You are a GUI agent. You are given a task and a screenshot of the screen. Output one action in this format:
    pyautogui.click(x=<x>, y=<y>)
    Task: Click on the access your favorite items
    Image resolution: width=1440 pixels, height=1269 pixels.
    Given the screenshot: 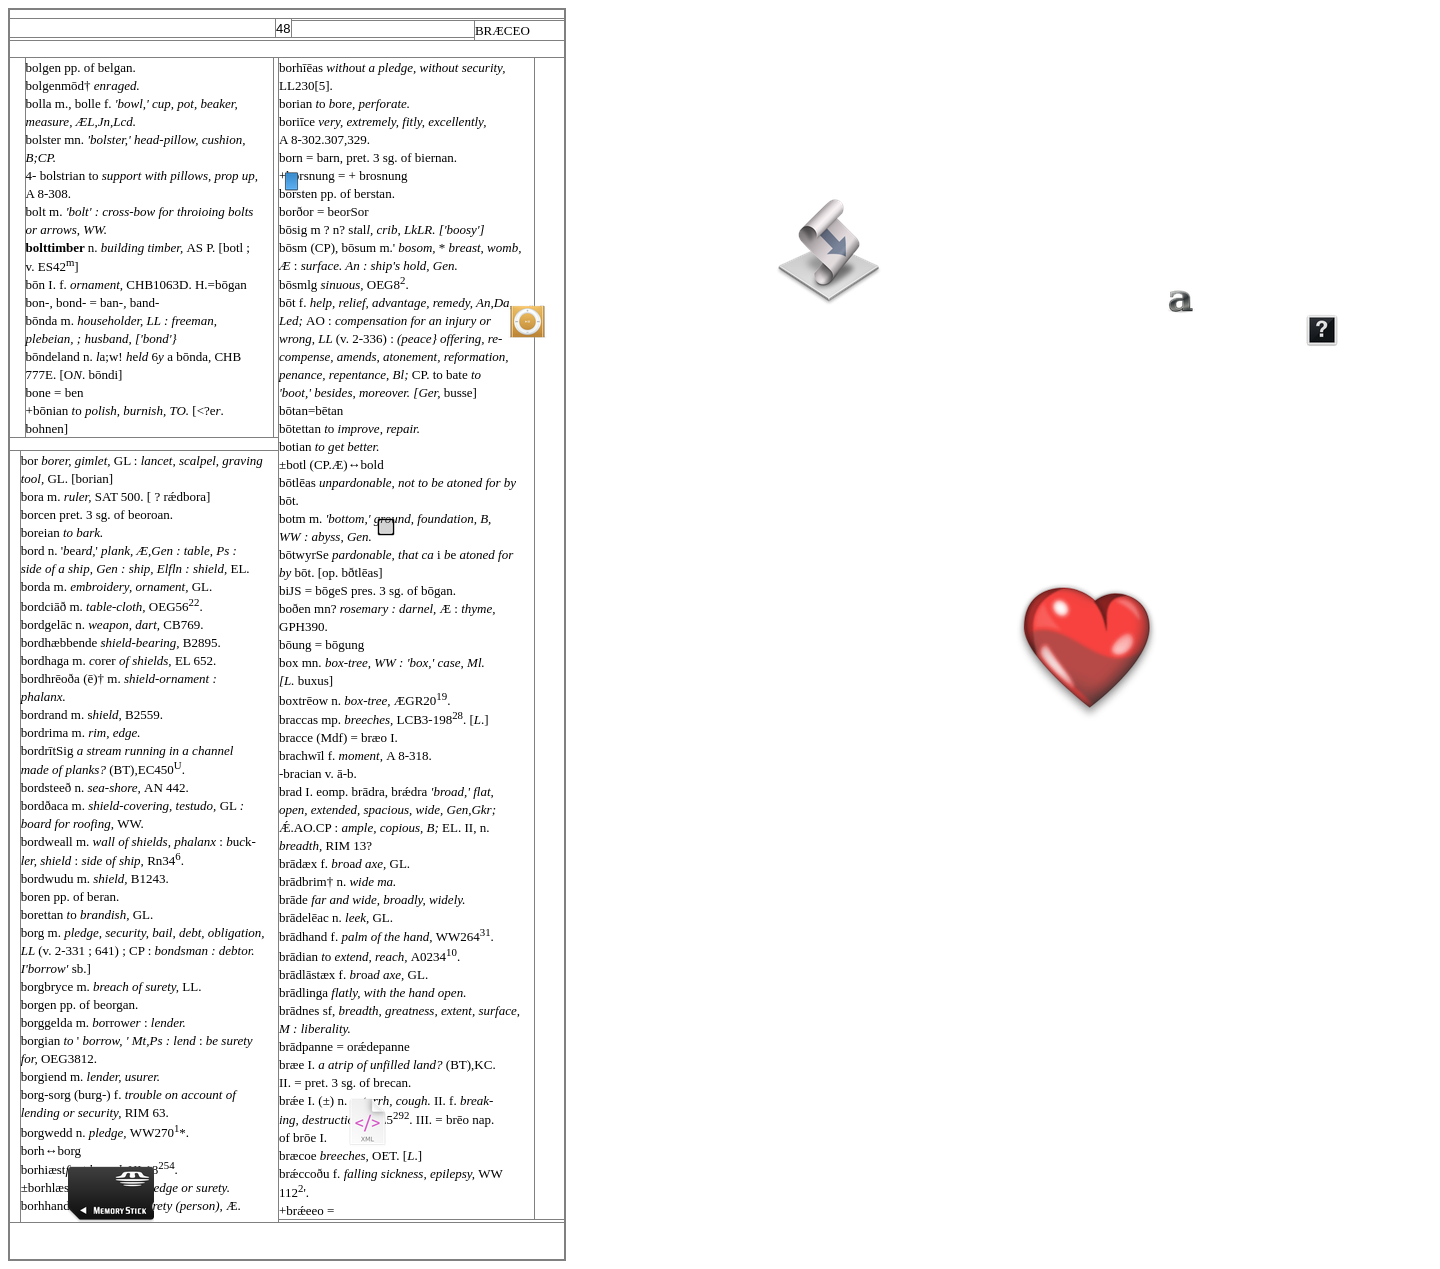 What is the action you would take?
    pyautogui.click(x=1092, y=650)
    